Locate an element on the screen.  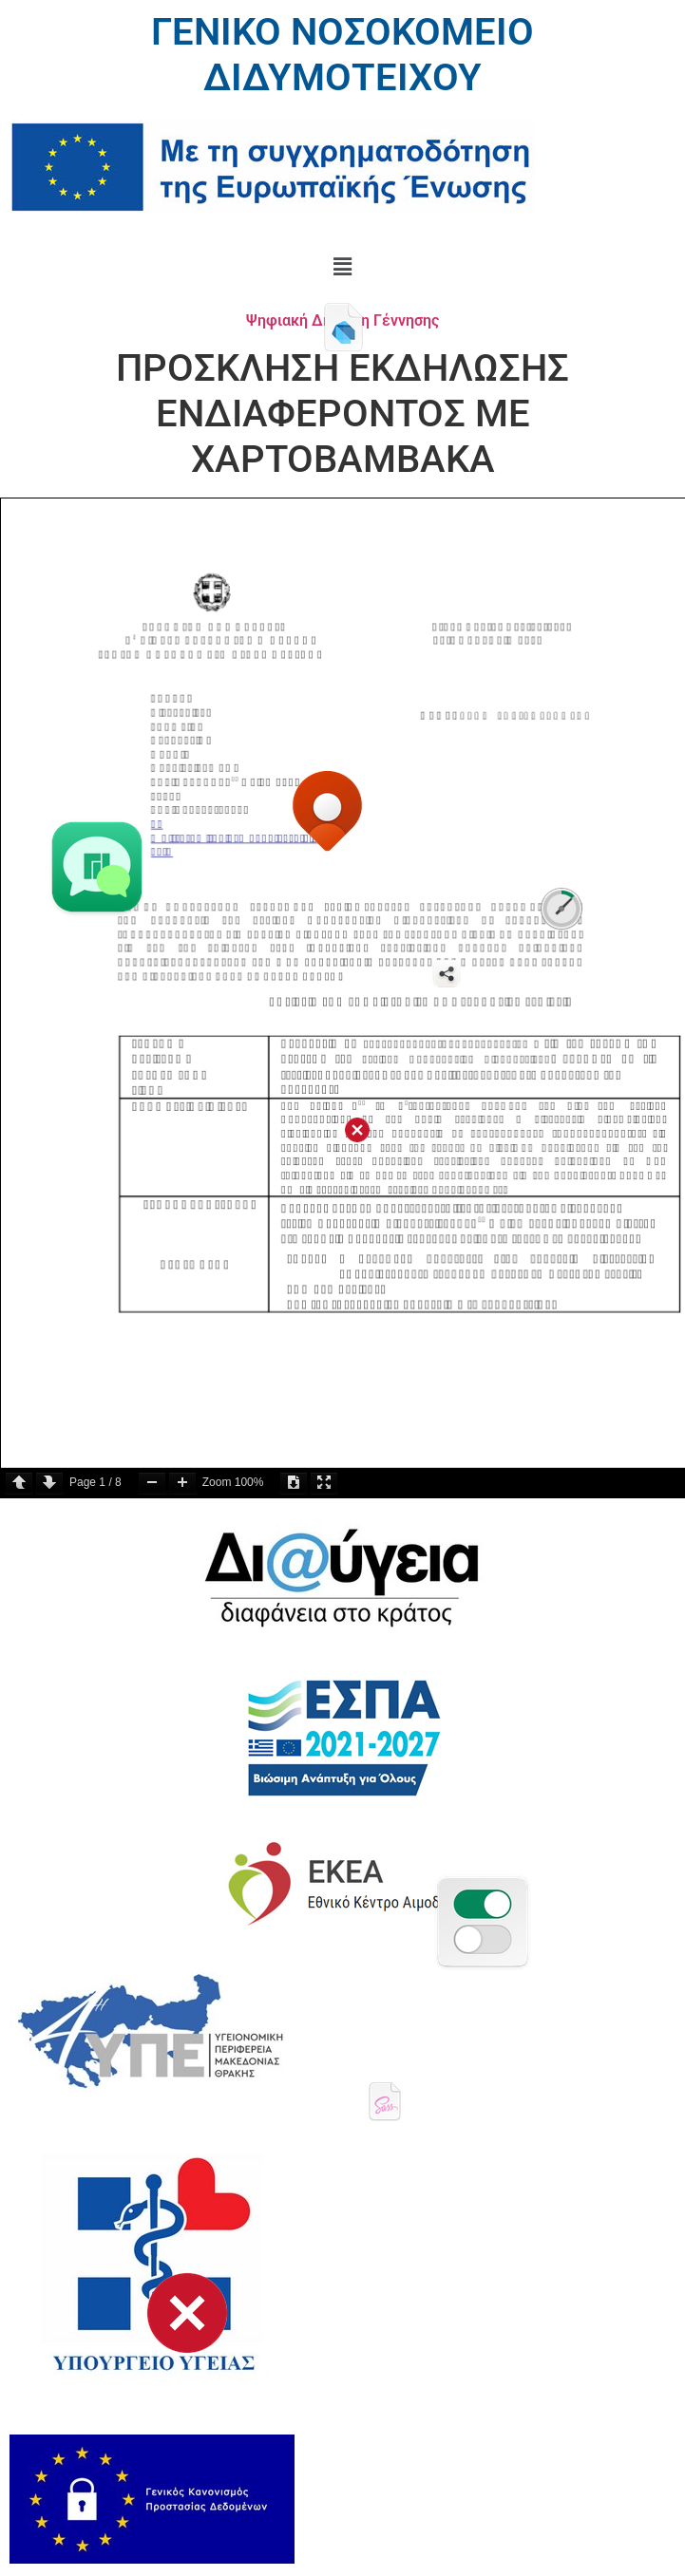
open gnome tweaks settings application is located at coordinates (483, 1922).